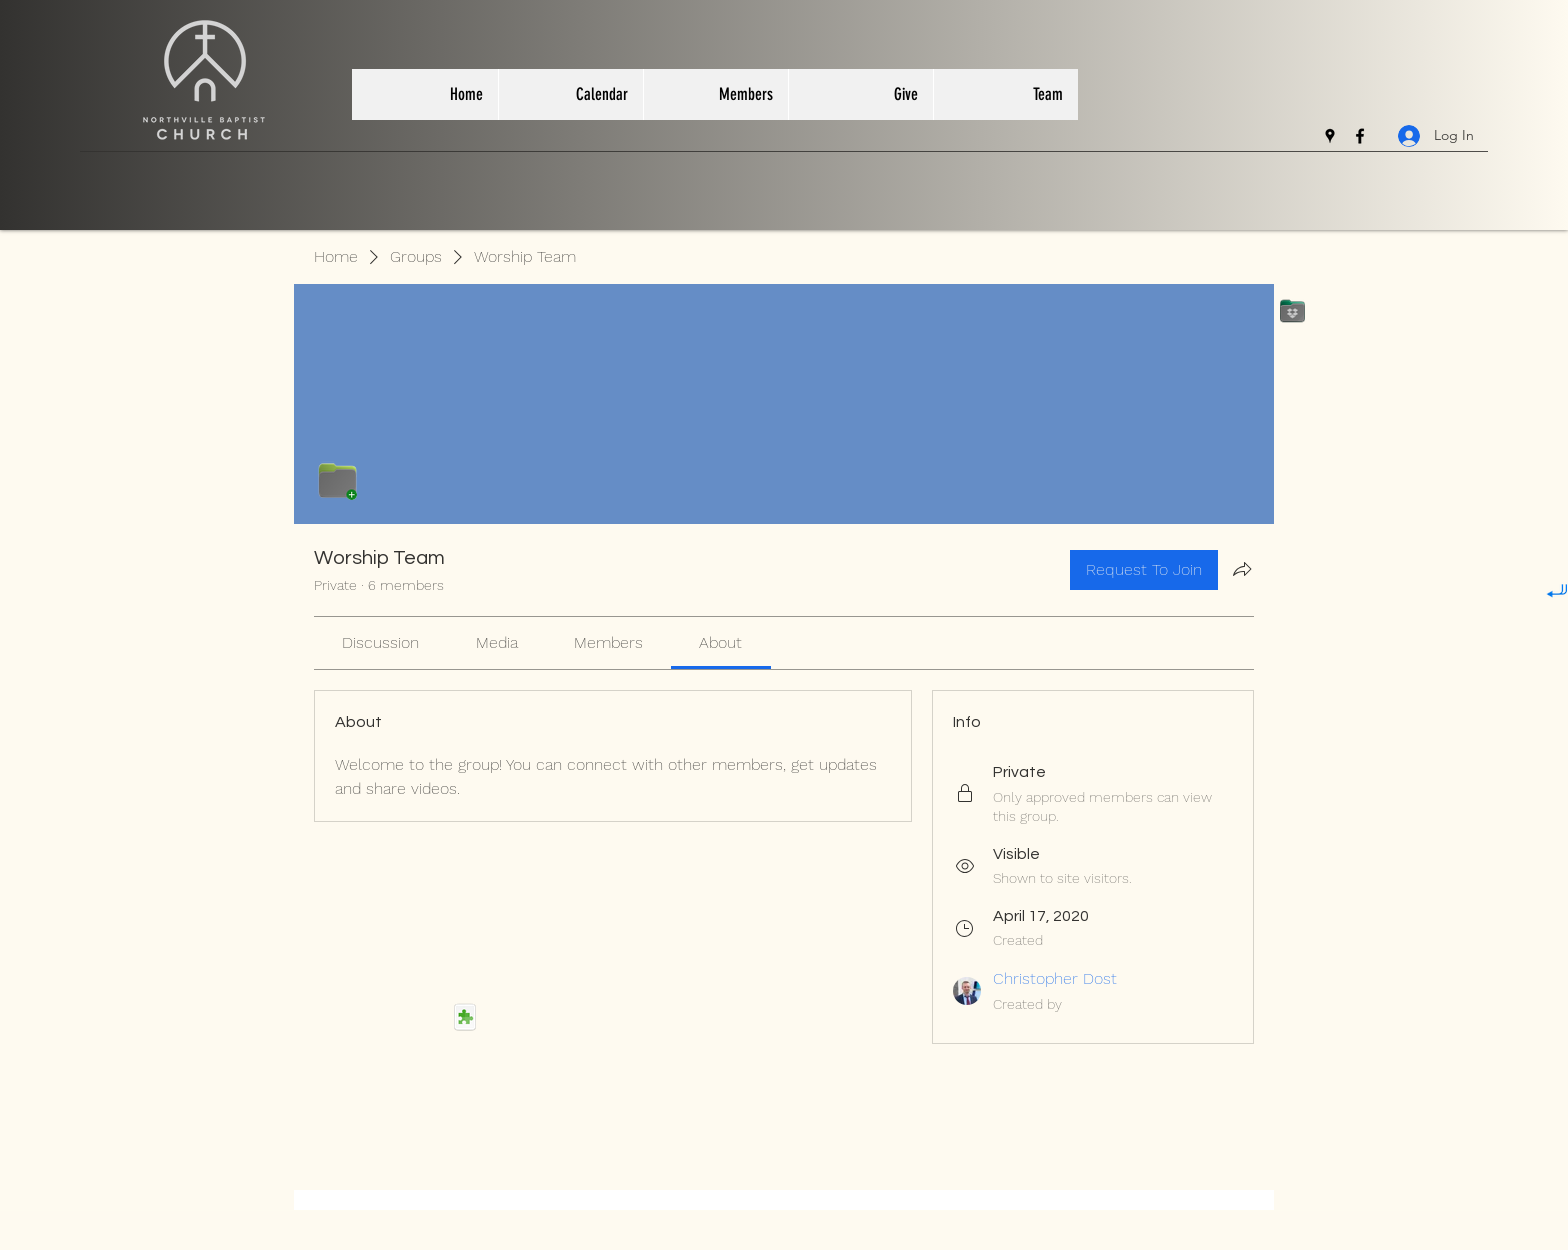 Image resolution: width=1568 pixels, height=1250 pixels. What do you see at coordinates (337, 480) in the screenshot?
I see `create a new folder` at bounding box center [337, 480].